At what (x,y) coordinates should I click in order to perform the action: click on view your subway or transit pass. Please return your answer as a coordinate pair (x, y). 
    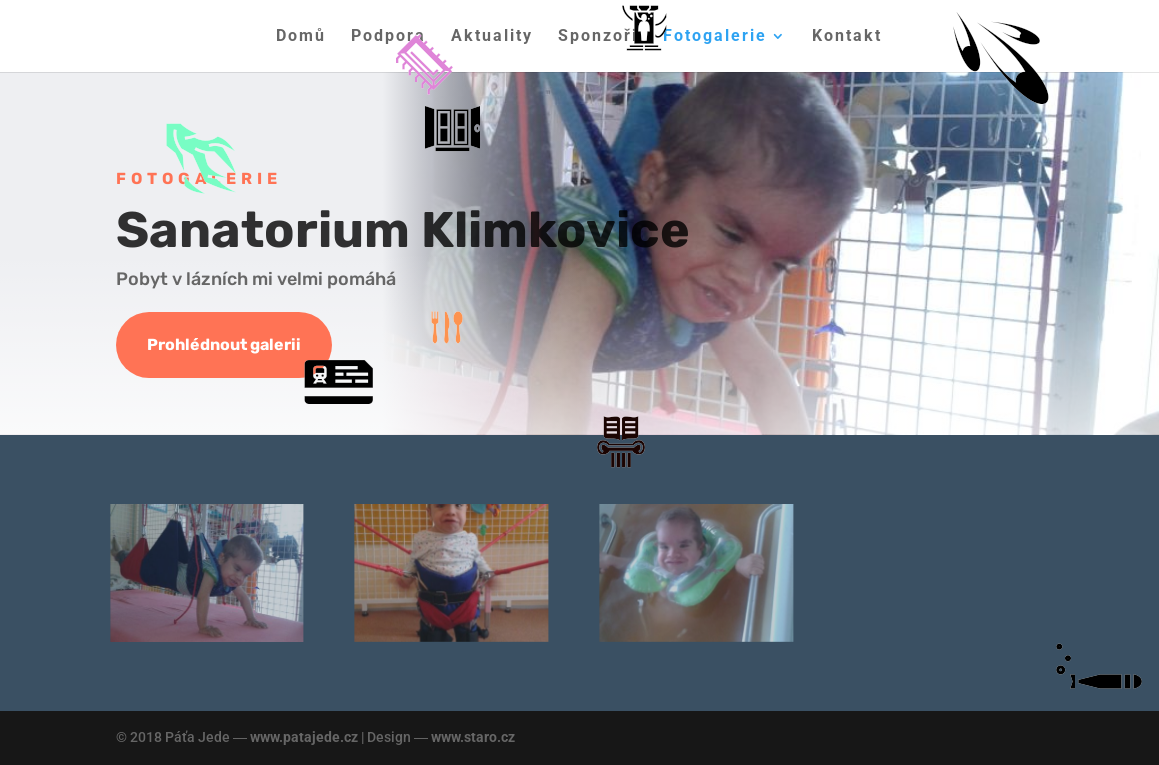
    Looking at the image, I should click on (338, 382).